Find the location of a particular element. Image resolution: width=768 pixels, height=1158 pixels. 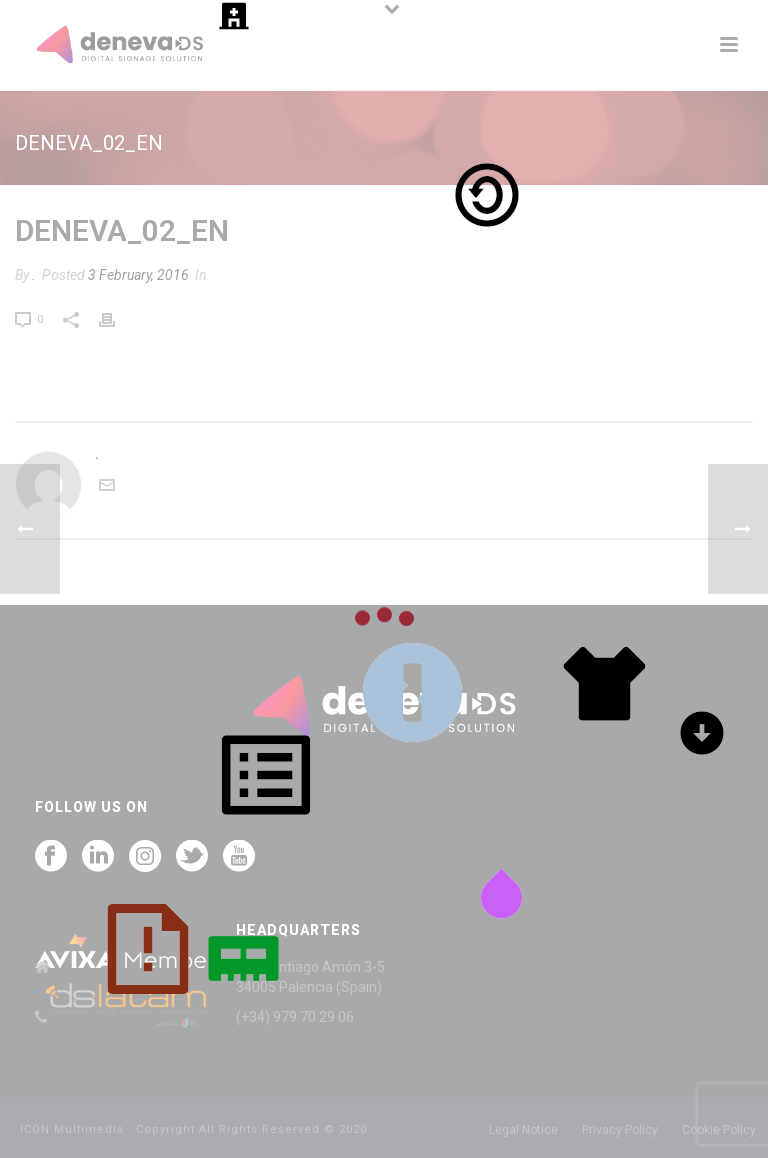

switch to list view is located at coordinates (266, 775).